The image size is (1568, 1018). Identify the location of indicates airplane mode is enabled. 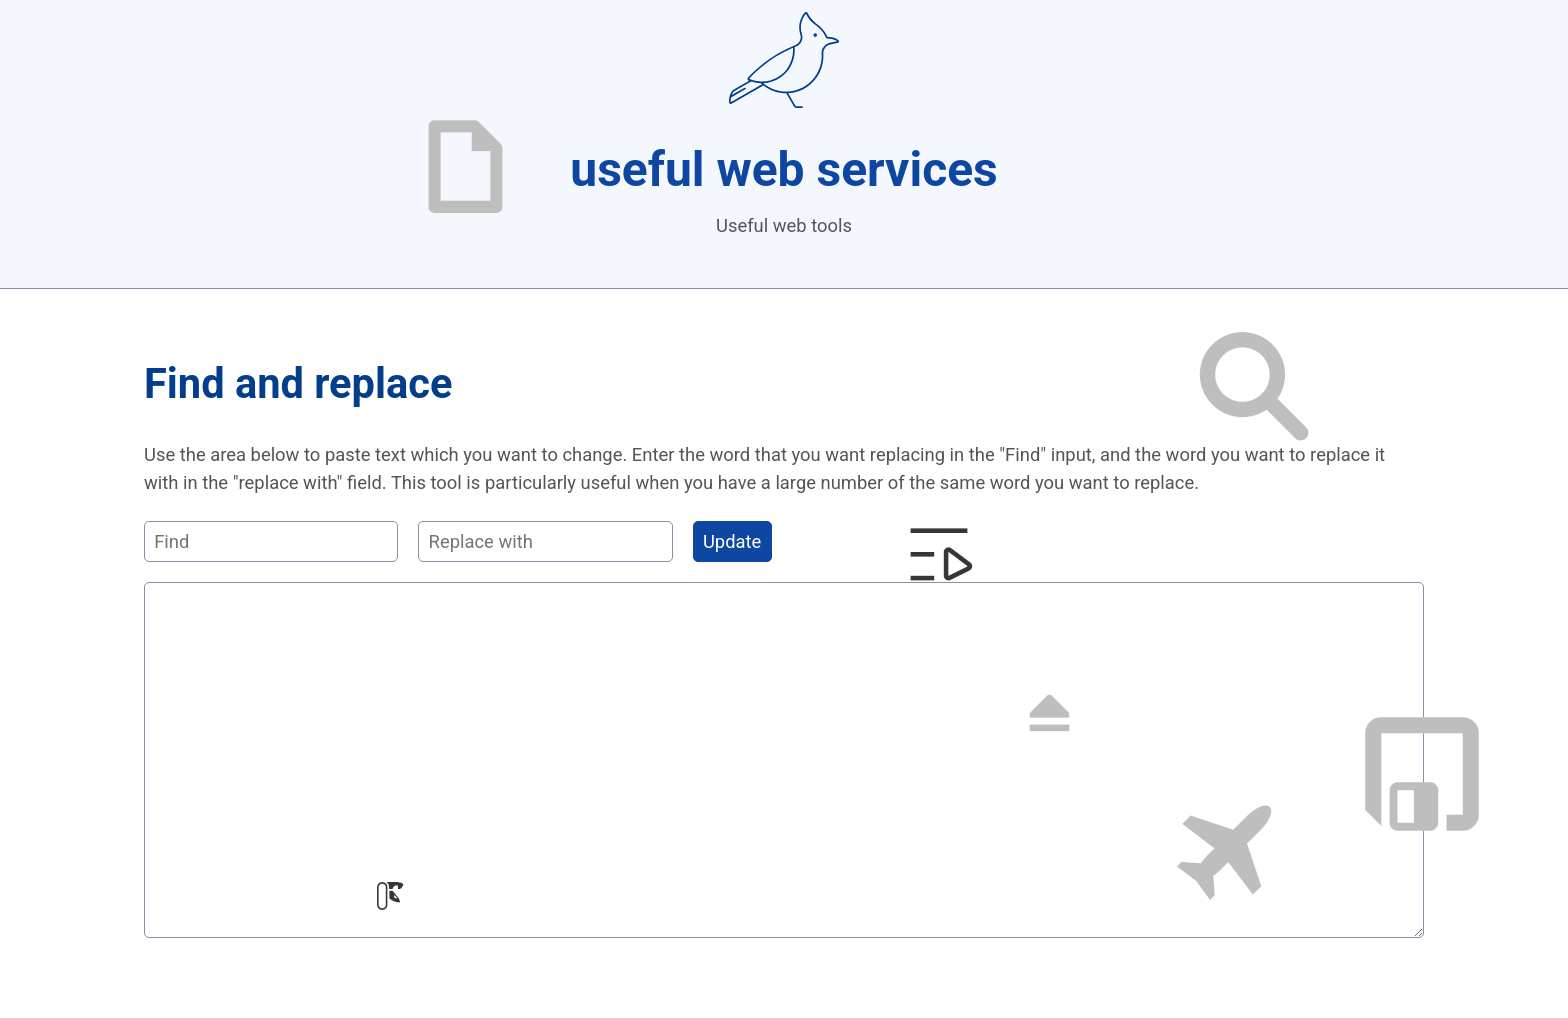
(1224, 853).